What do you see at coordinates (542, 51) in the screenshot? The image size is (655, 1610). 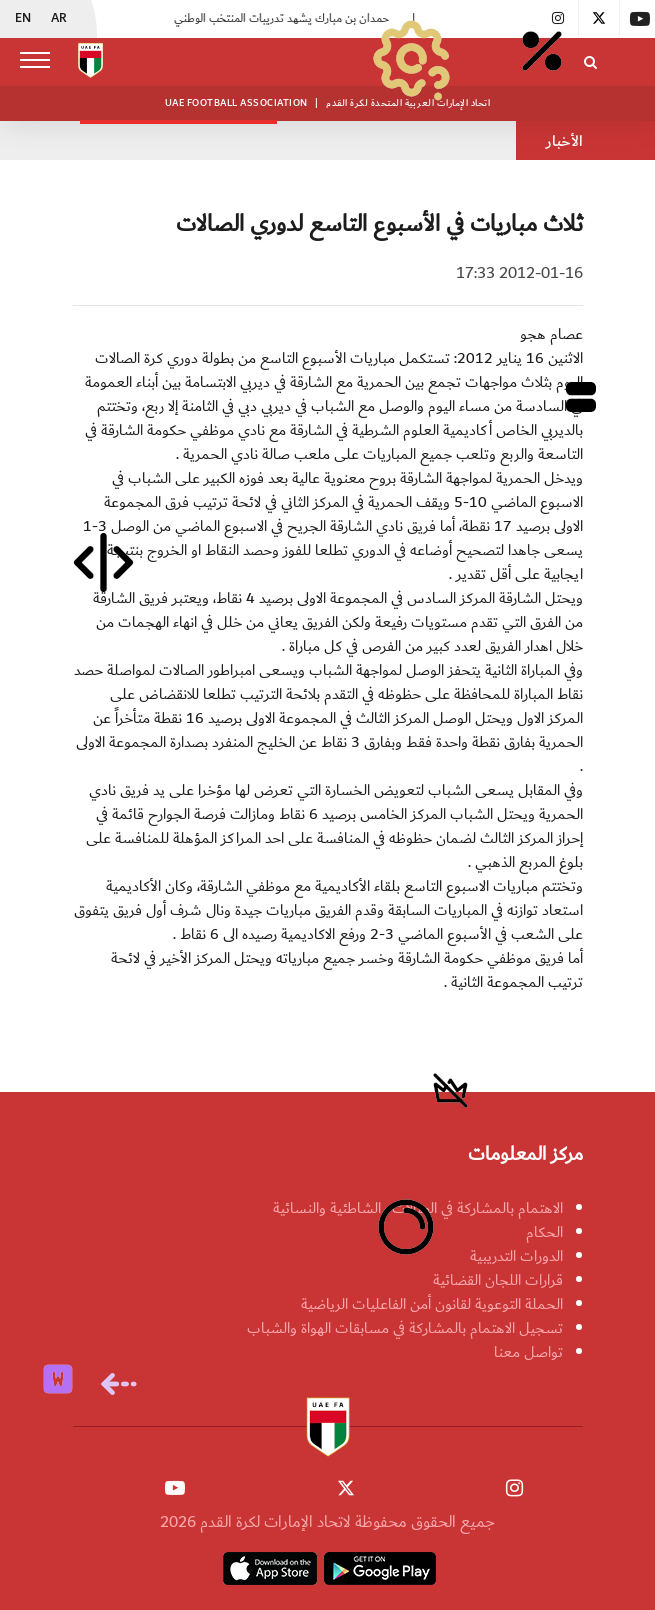 I see `view discount or sale information` at bounding box center [542, 51].